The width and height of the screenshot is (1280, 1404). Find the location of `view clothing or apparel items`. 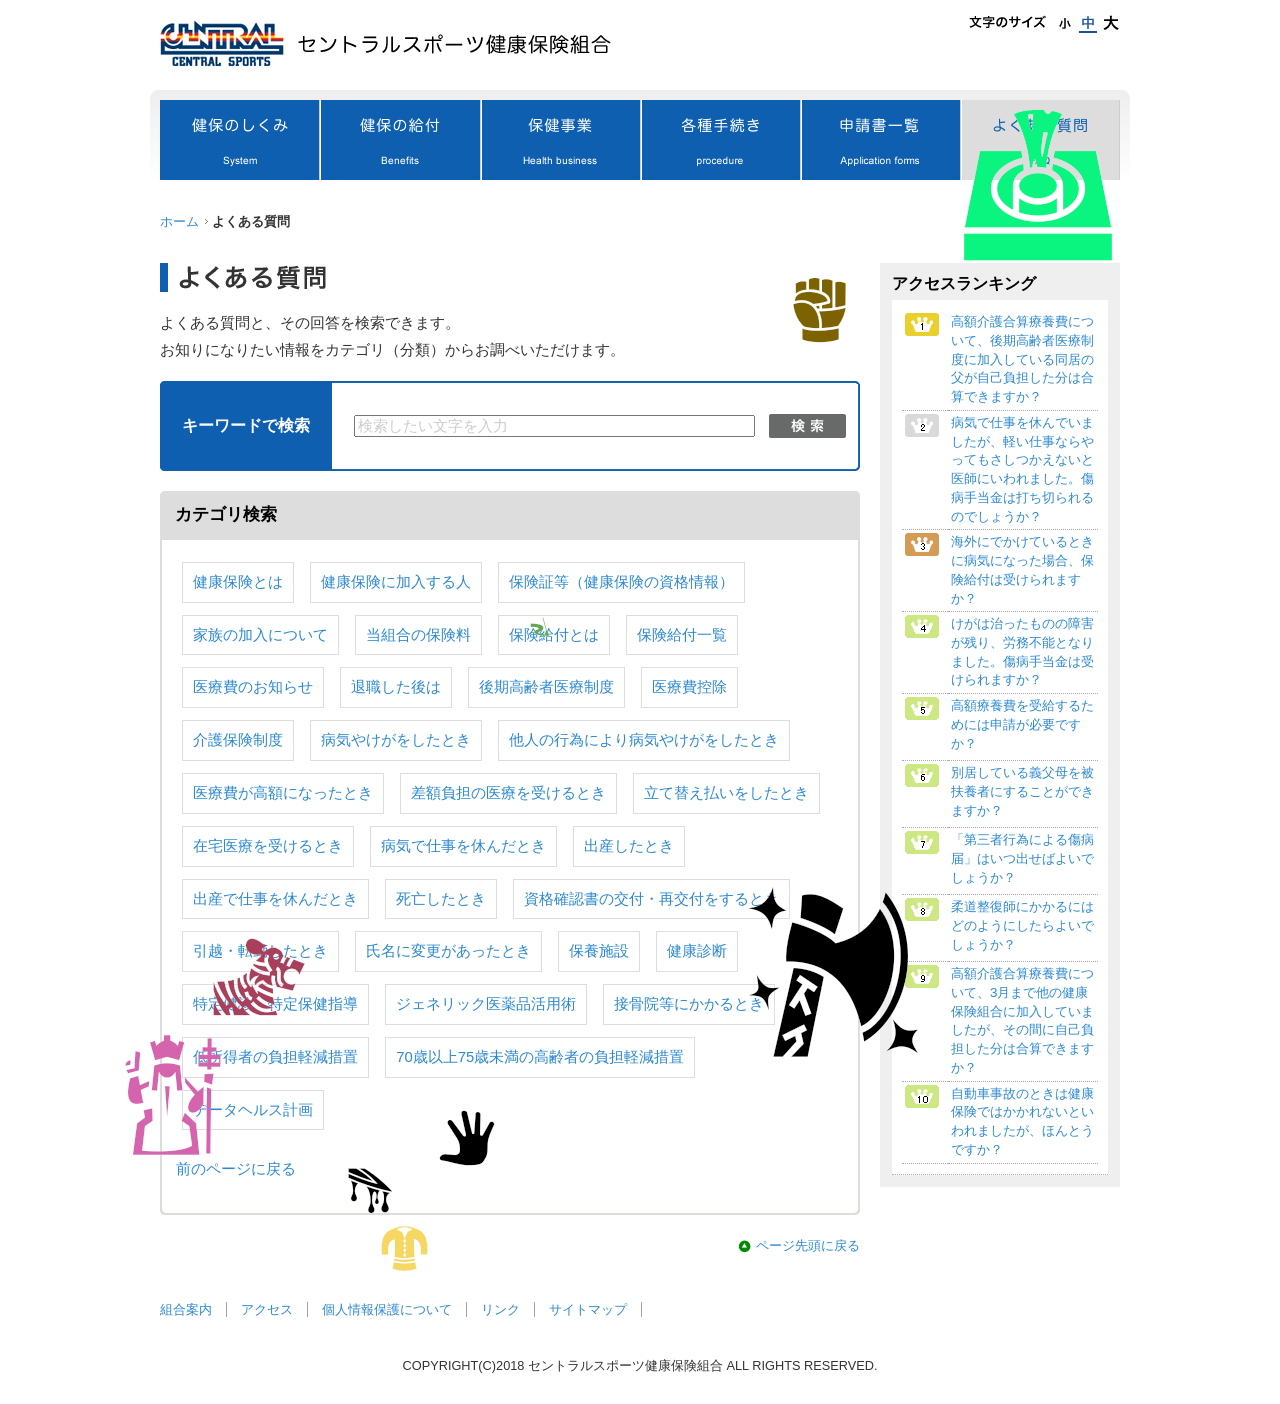

view clothing or apparel items is located at coordinates (404, 1248).